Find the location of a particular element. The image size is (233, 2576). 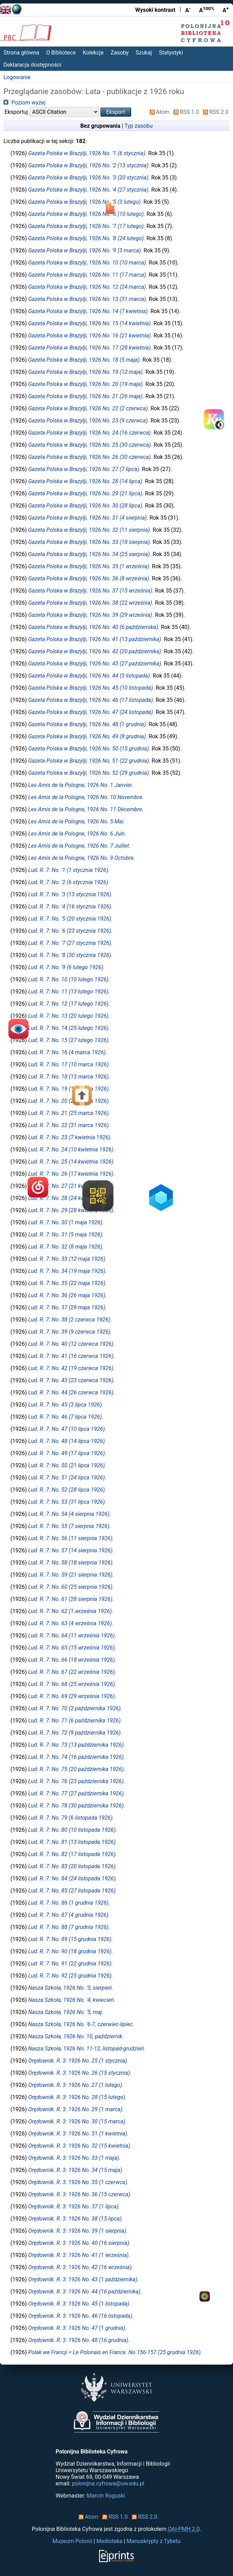

open the Fitness app is located at coordinates (204, 2296).